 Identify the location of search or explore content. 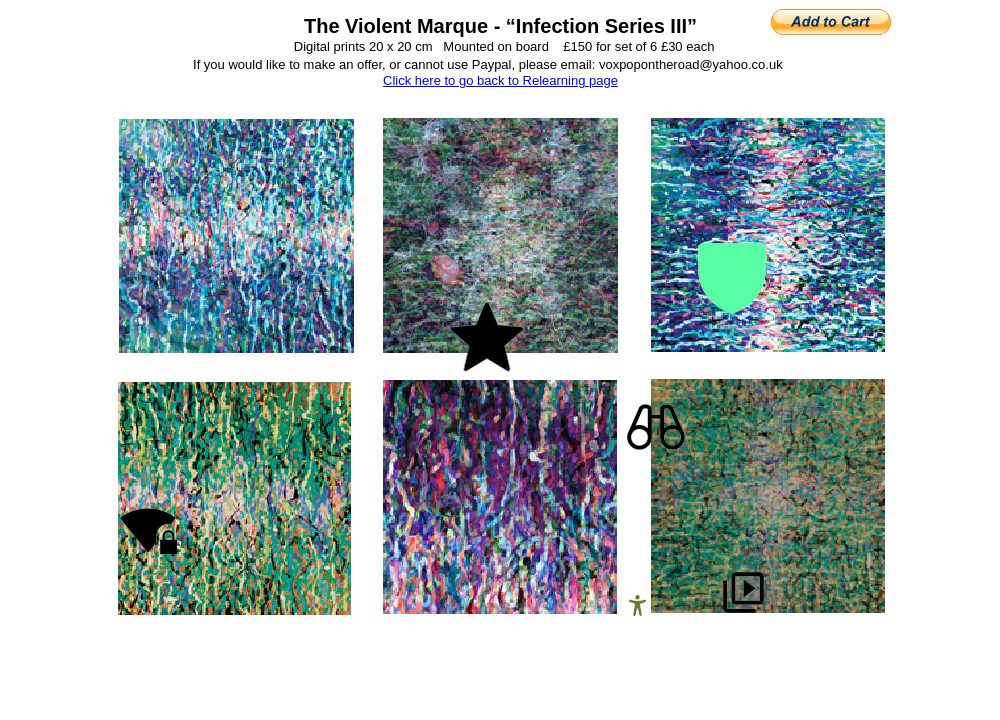
(656, 427).